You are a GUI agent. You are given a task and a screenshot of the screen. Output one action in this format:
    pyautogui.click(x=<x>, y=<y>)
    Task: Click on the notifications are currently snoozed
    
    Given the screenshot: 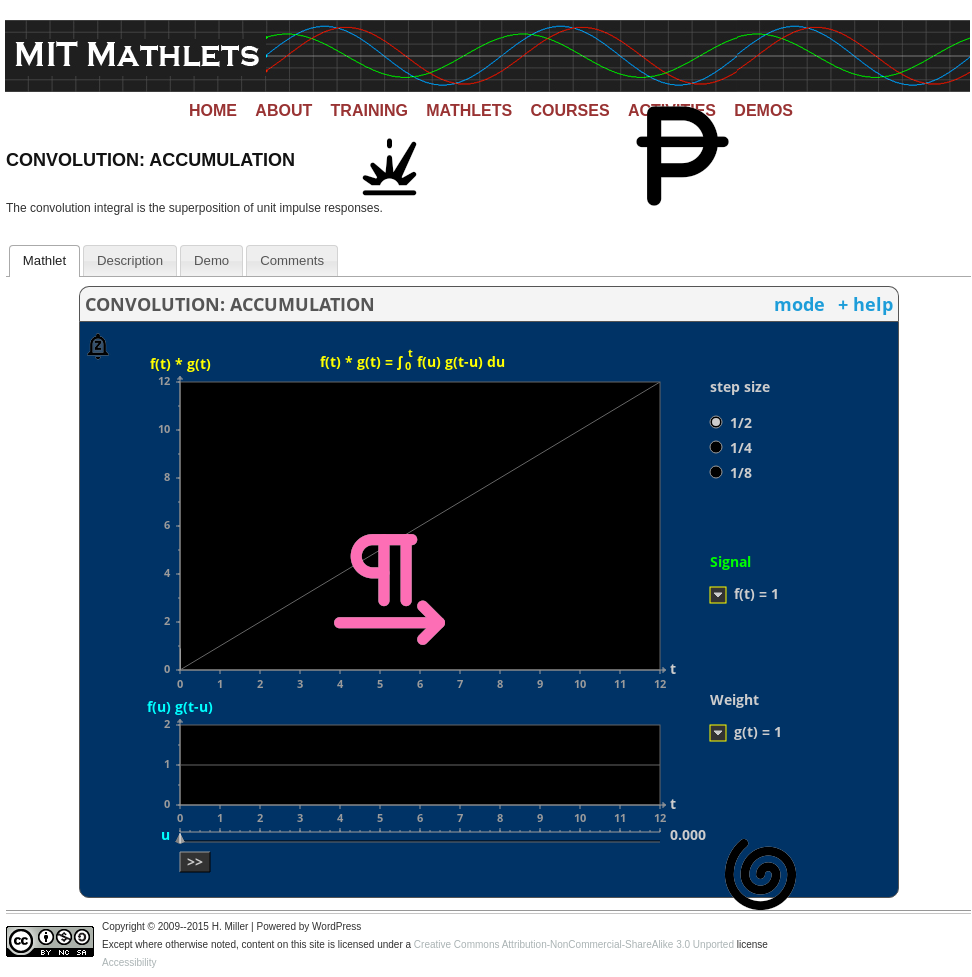 What is the action you would take?
    pyautogui.click(x=98, y=346)
    